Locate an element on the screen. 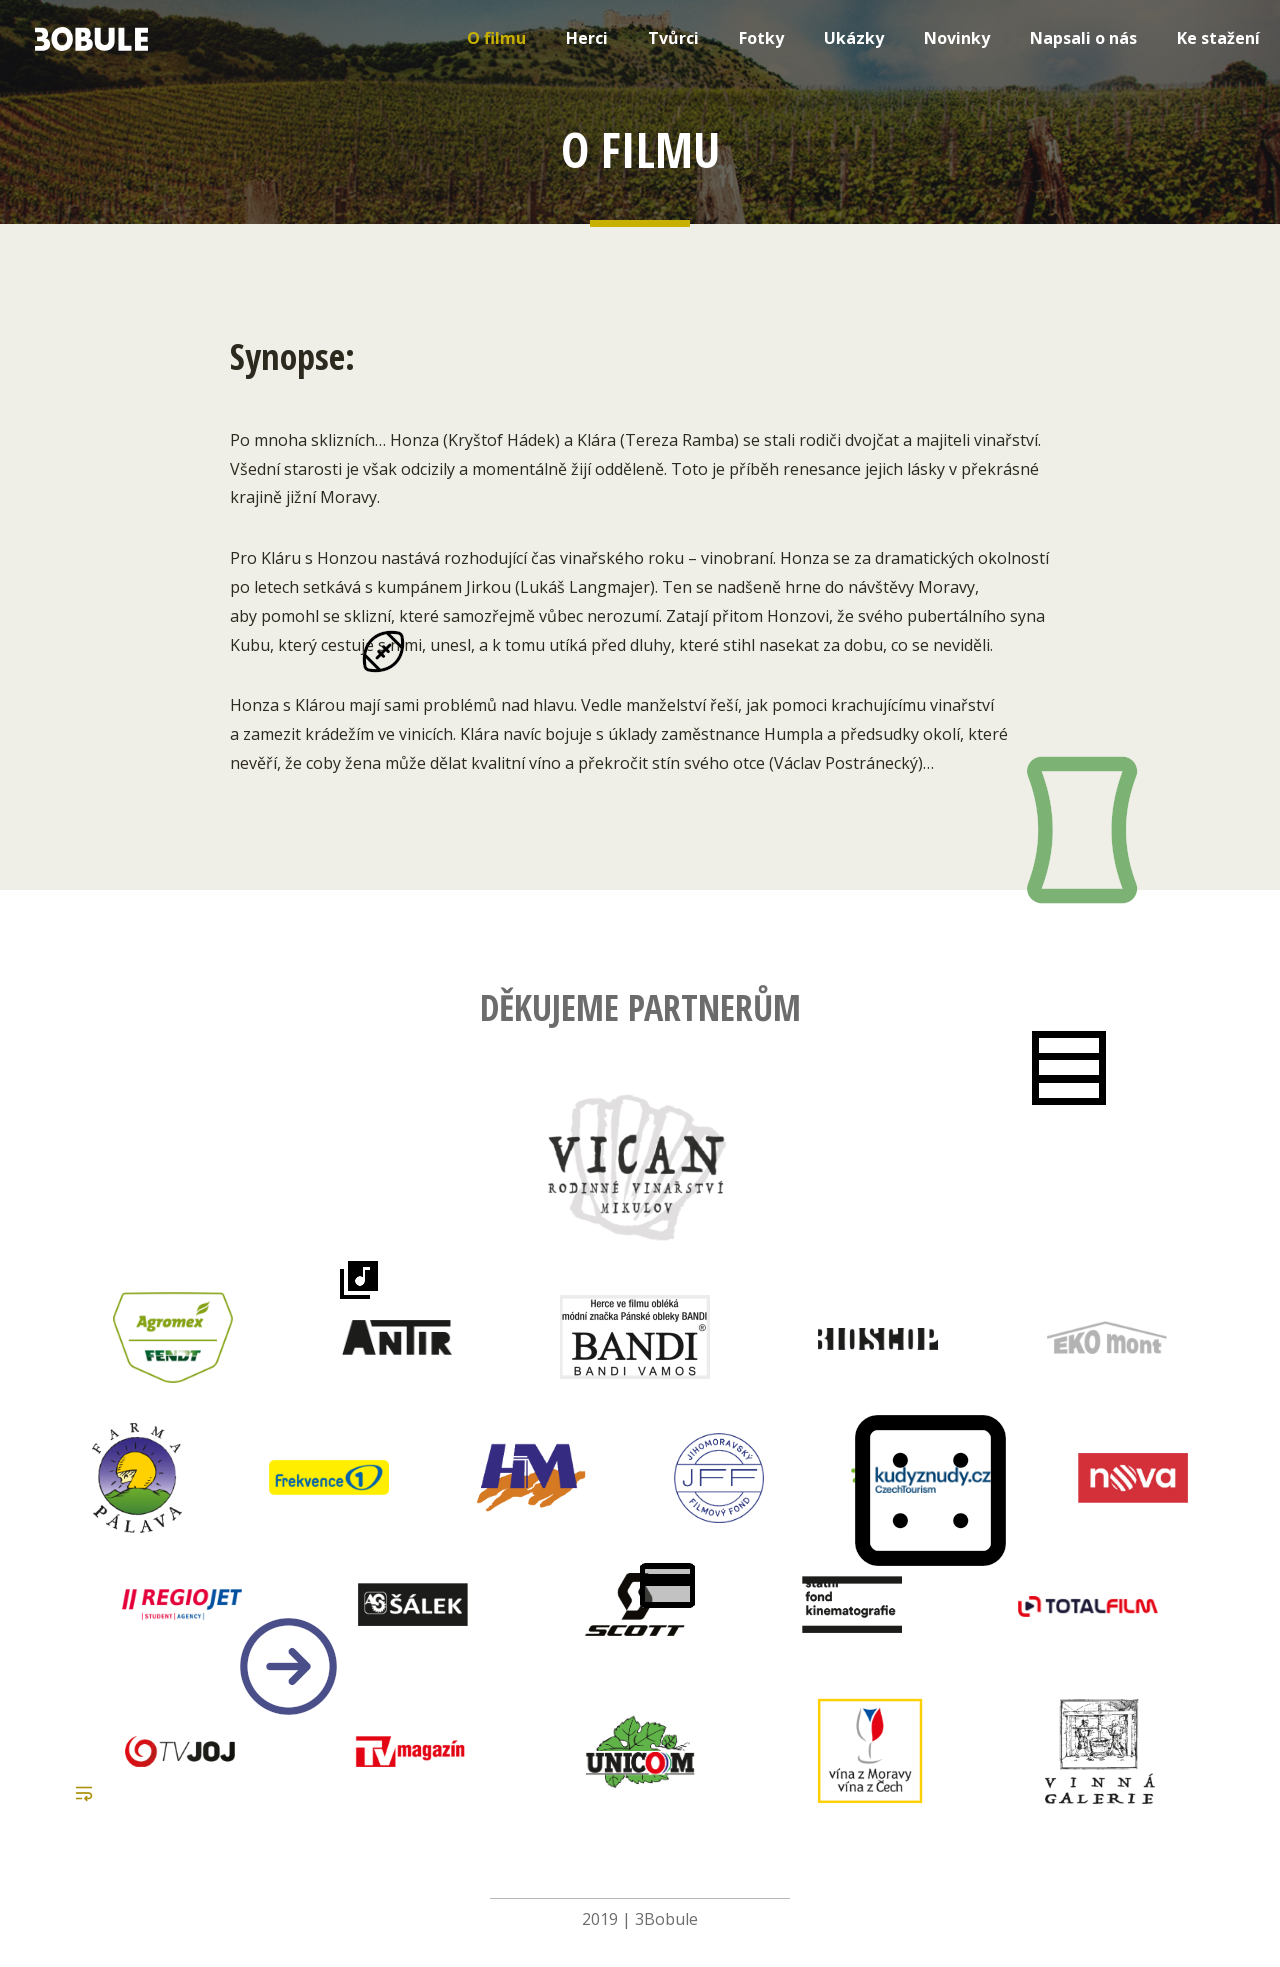 The width and height of the screenshot is (1280, 1967). toggle text wrapping in a document or editor is located at coordinates (84, 1793).